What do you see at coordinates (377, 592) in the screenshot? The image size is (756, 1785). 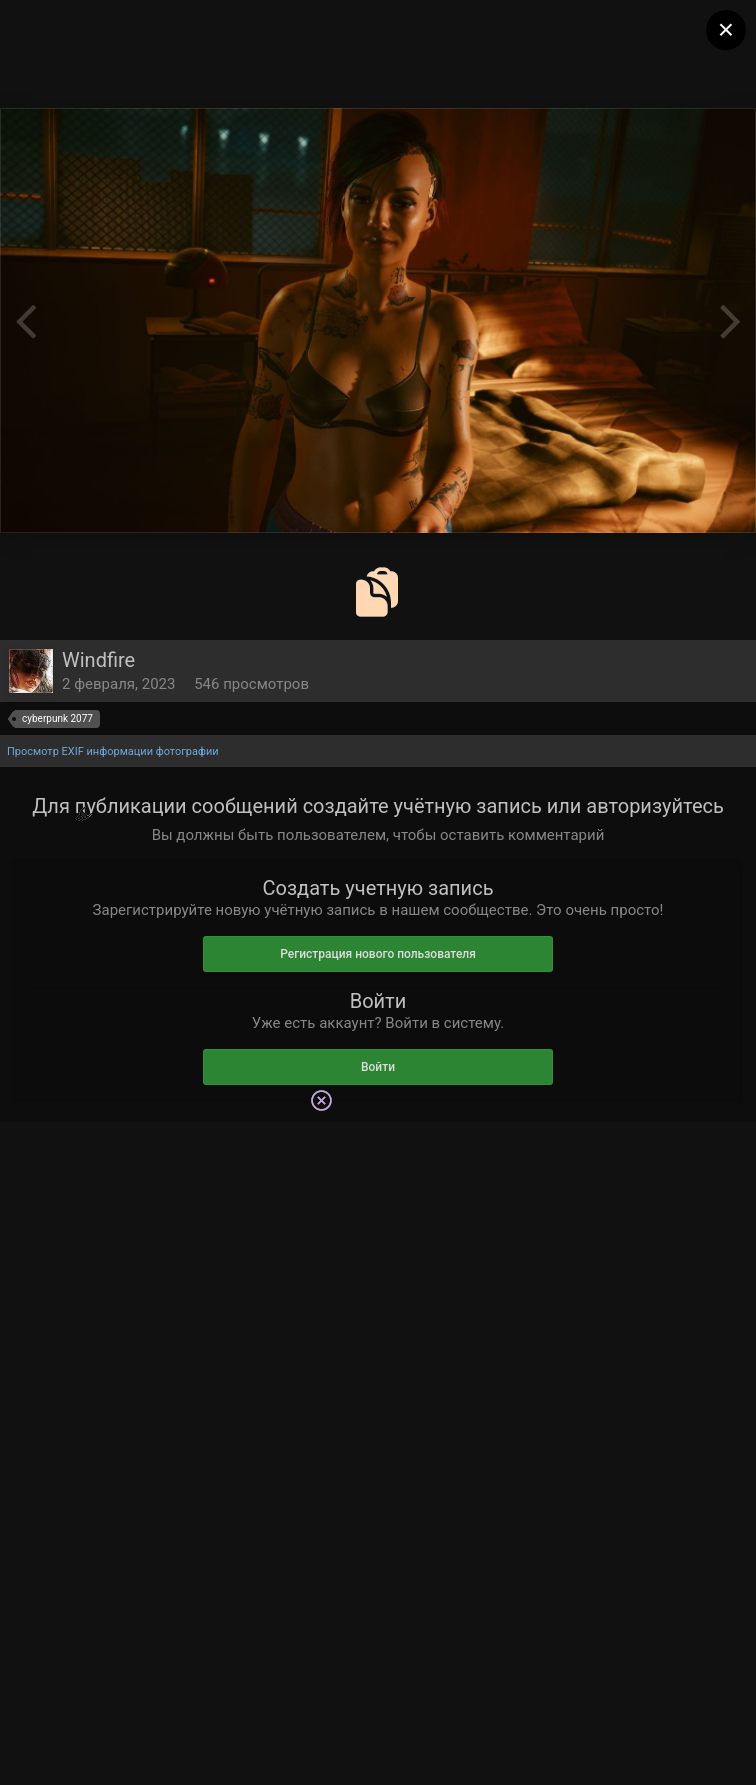 I see `copy content to clipboard` at bounding box center [377, 592].